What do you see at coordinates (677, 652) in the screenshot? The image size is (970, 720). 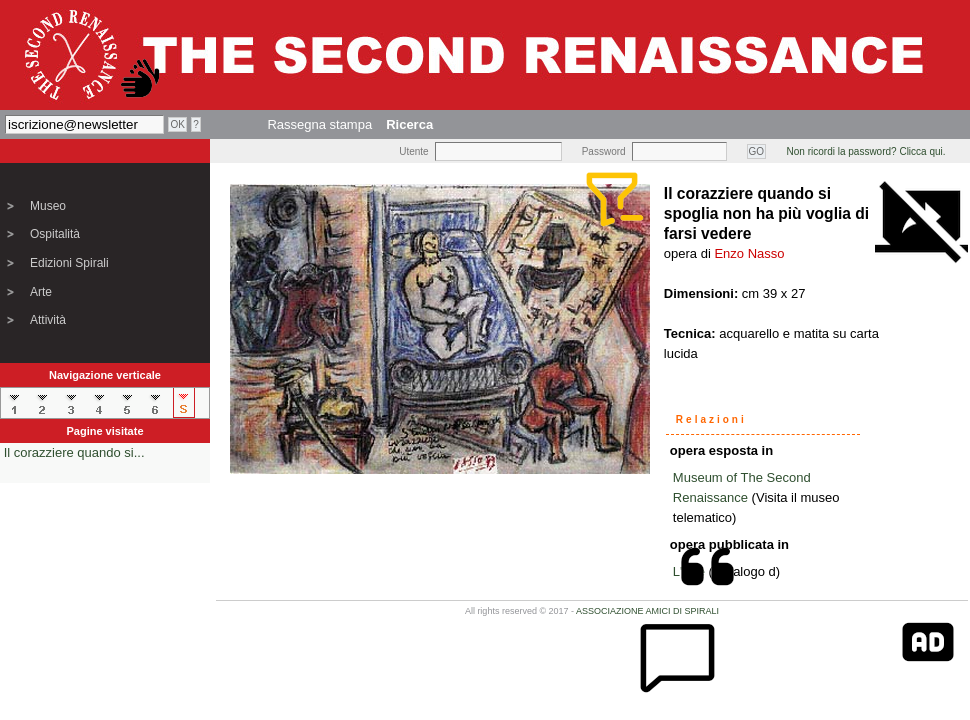 I see `open chat or messaging` at bounding box center [677, 652].